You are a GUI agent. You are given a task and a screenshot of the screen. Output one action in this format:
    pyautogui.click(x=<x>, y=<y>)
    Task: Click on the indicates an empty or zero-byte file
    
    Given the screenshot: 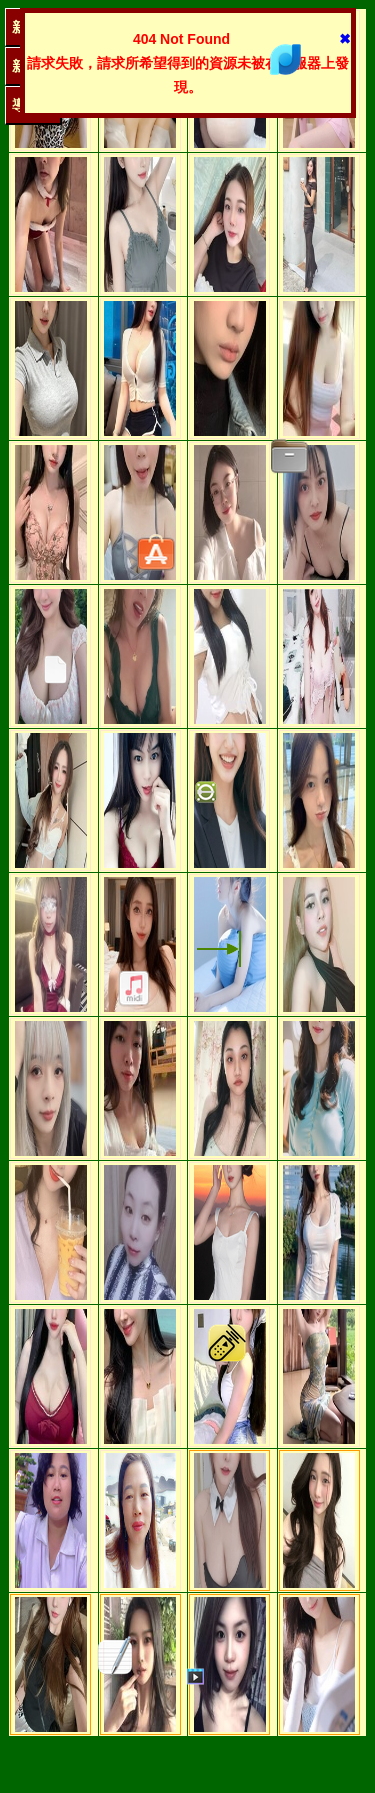 What is the action you would take?
    pyautogui.click(x=55, y=669)
    